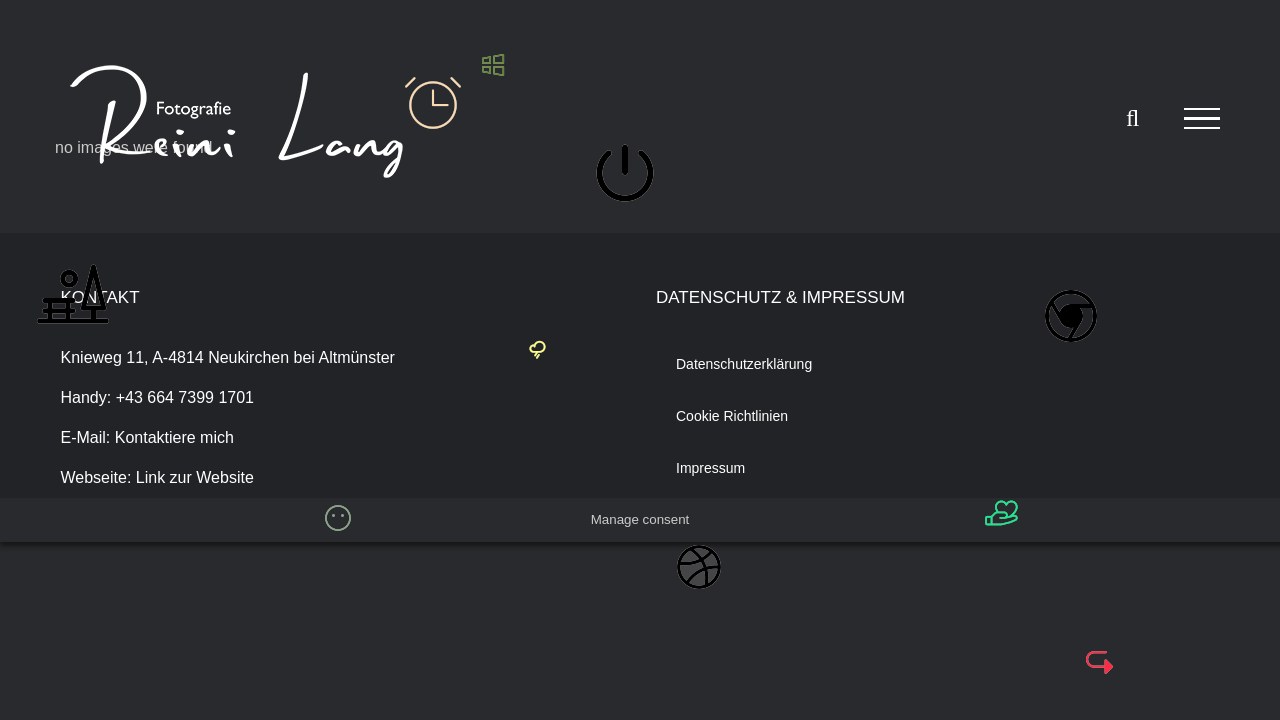 This screenshot has height=720, width=1280. I want to click on open windows start menu, so click(494, 65).